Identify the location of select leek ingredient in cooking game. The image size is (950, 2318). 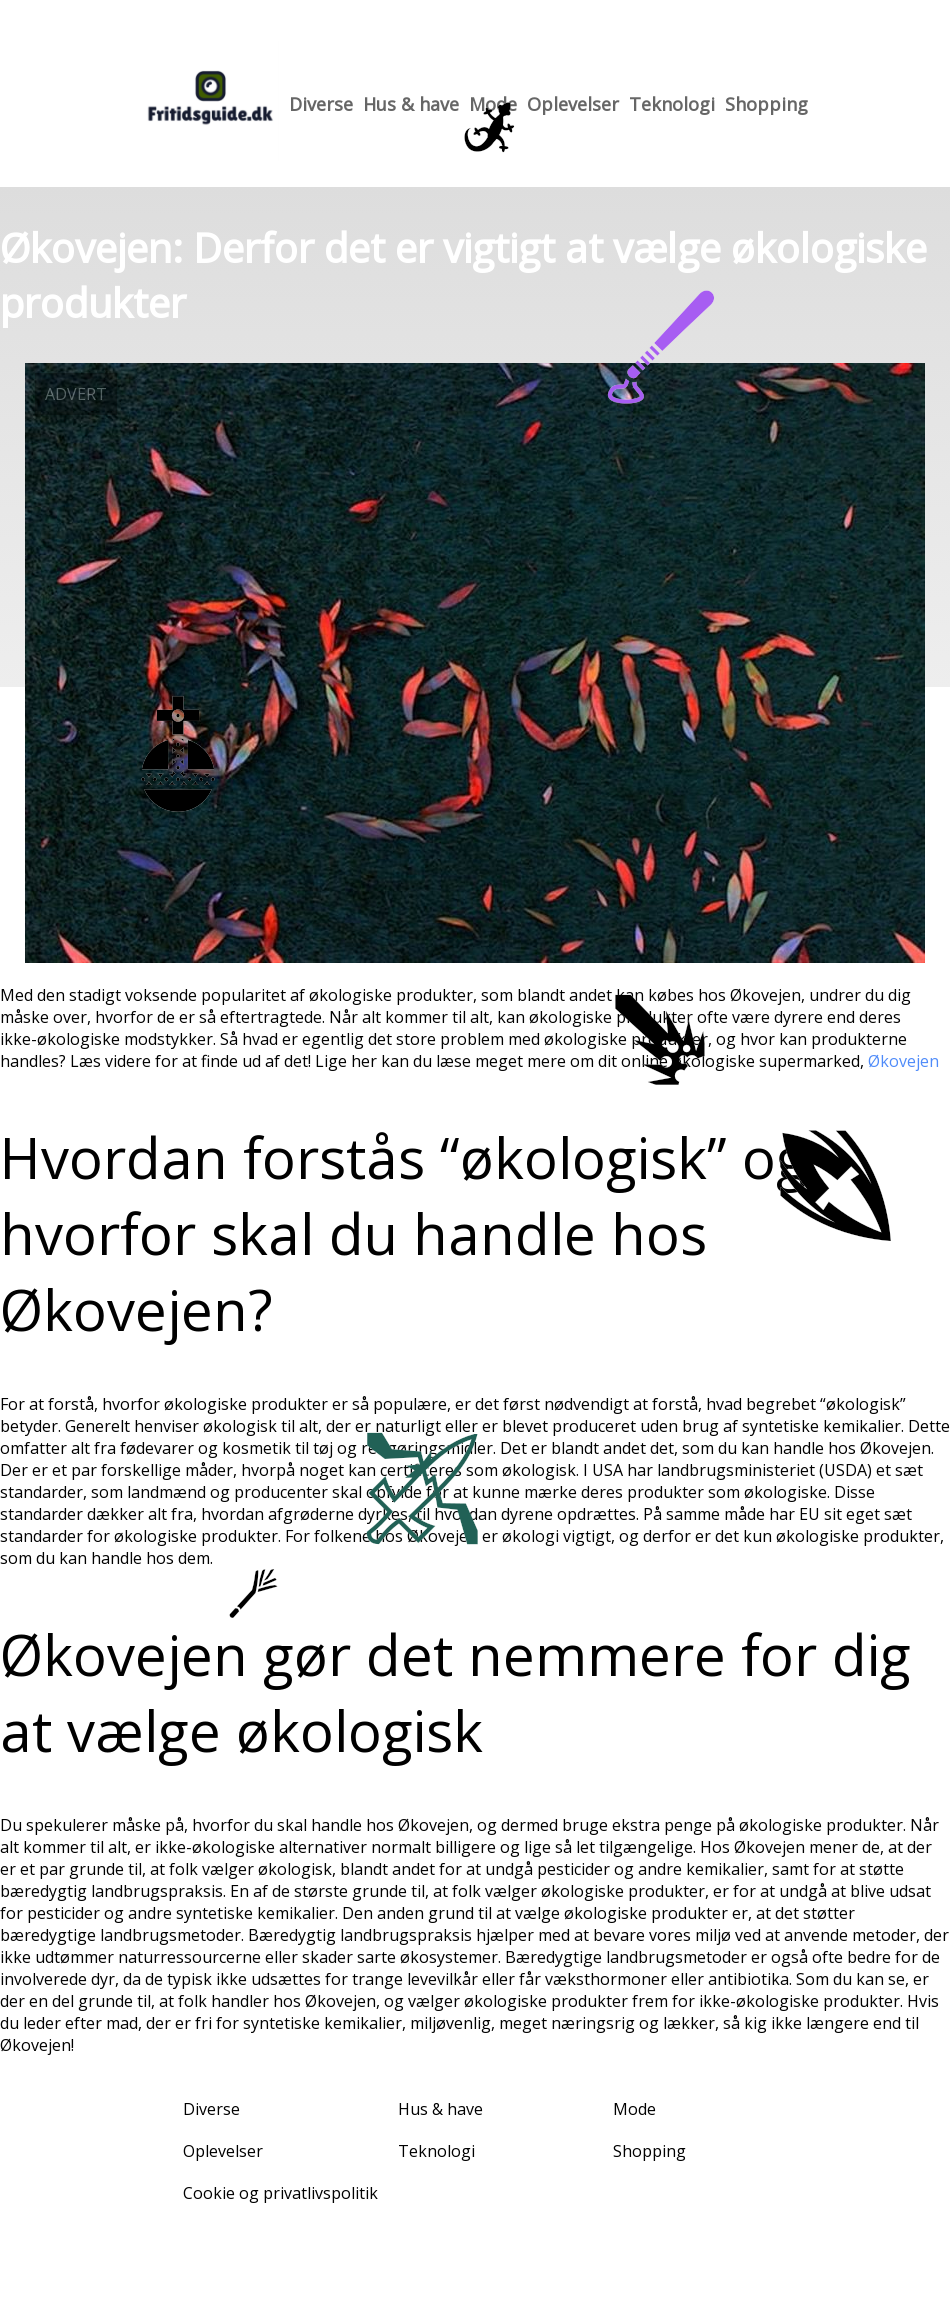
(253, 1593).